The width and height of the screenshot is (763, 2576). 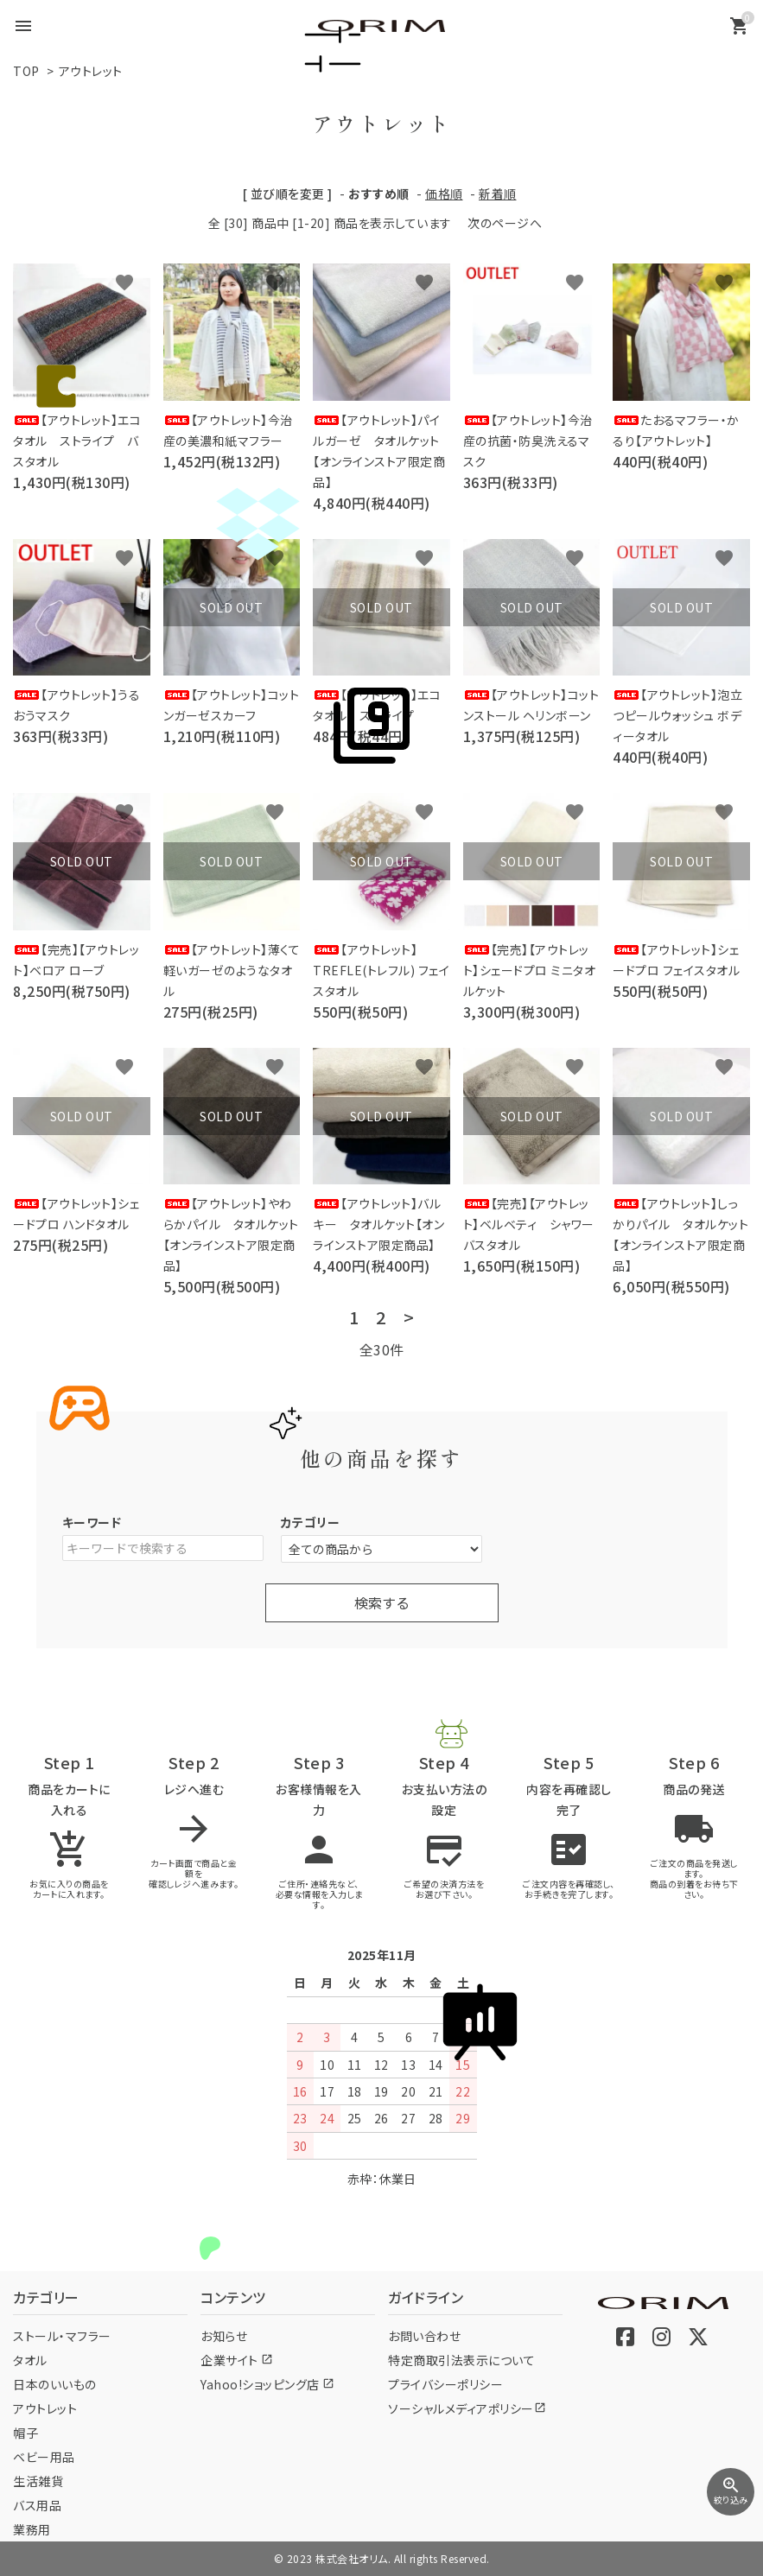 What do you see at coordinates (333, 49) in the screenshot?
I see `adjust settings or preferences` at bounding box center [333, 49].